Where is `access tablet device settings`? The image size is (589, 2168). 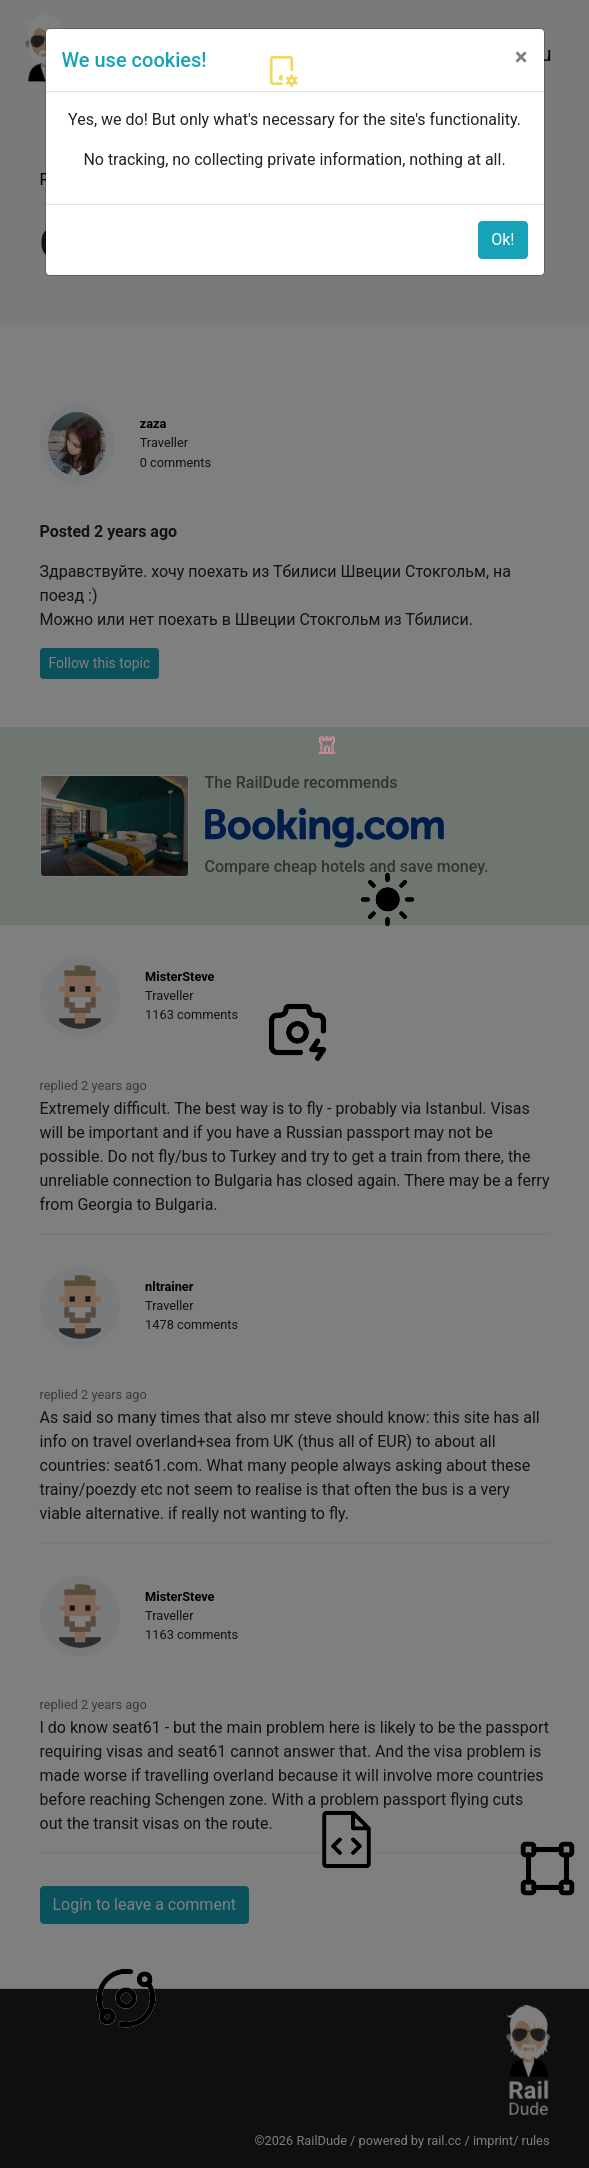
access tablet device settings is located at coordinates (281, 70).